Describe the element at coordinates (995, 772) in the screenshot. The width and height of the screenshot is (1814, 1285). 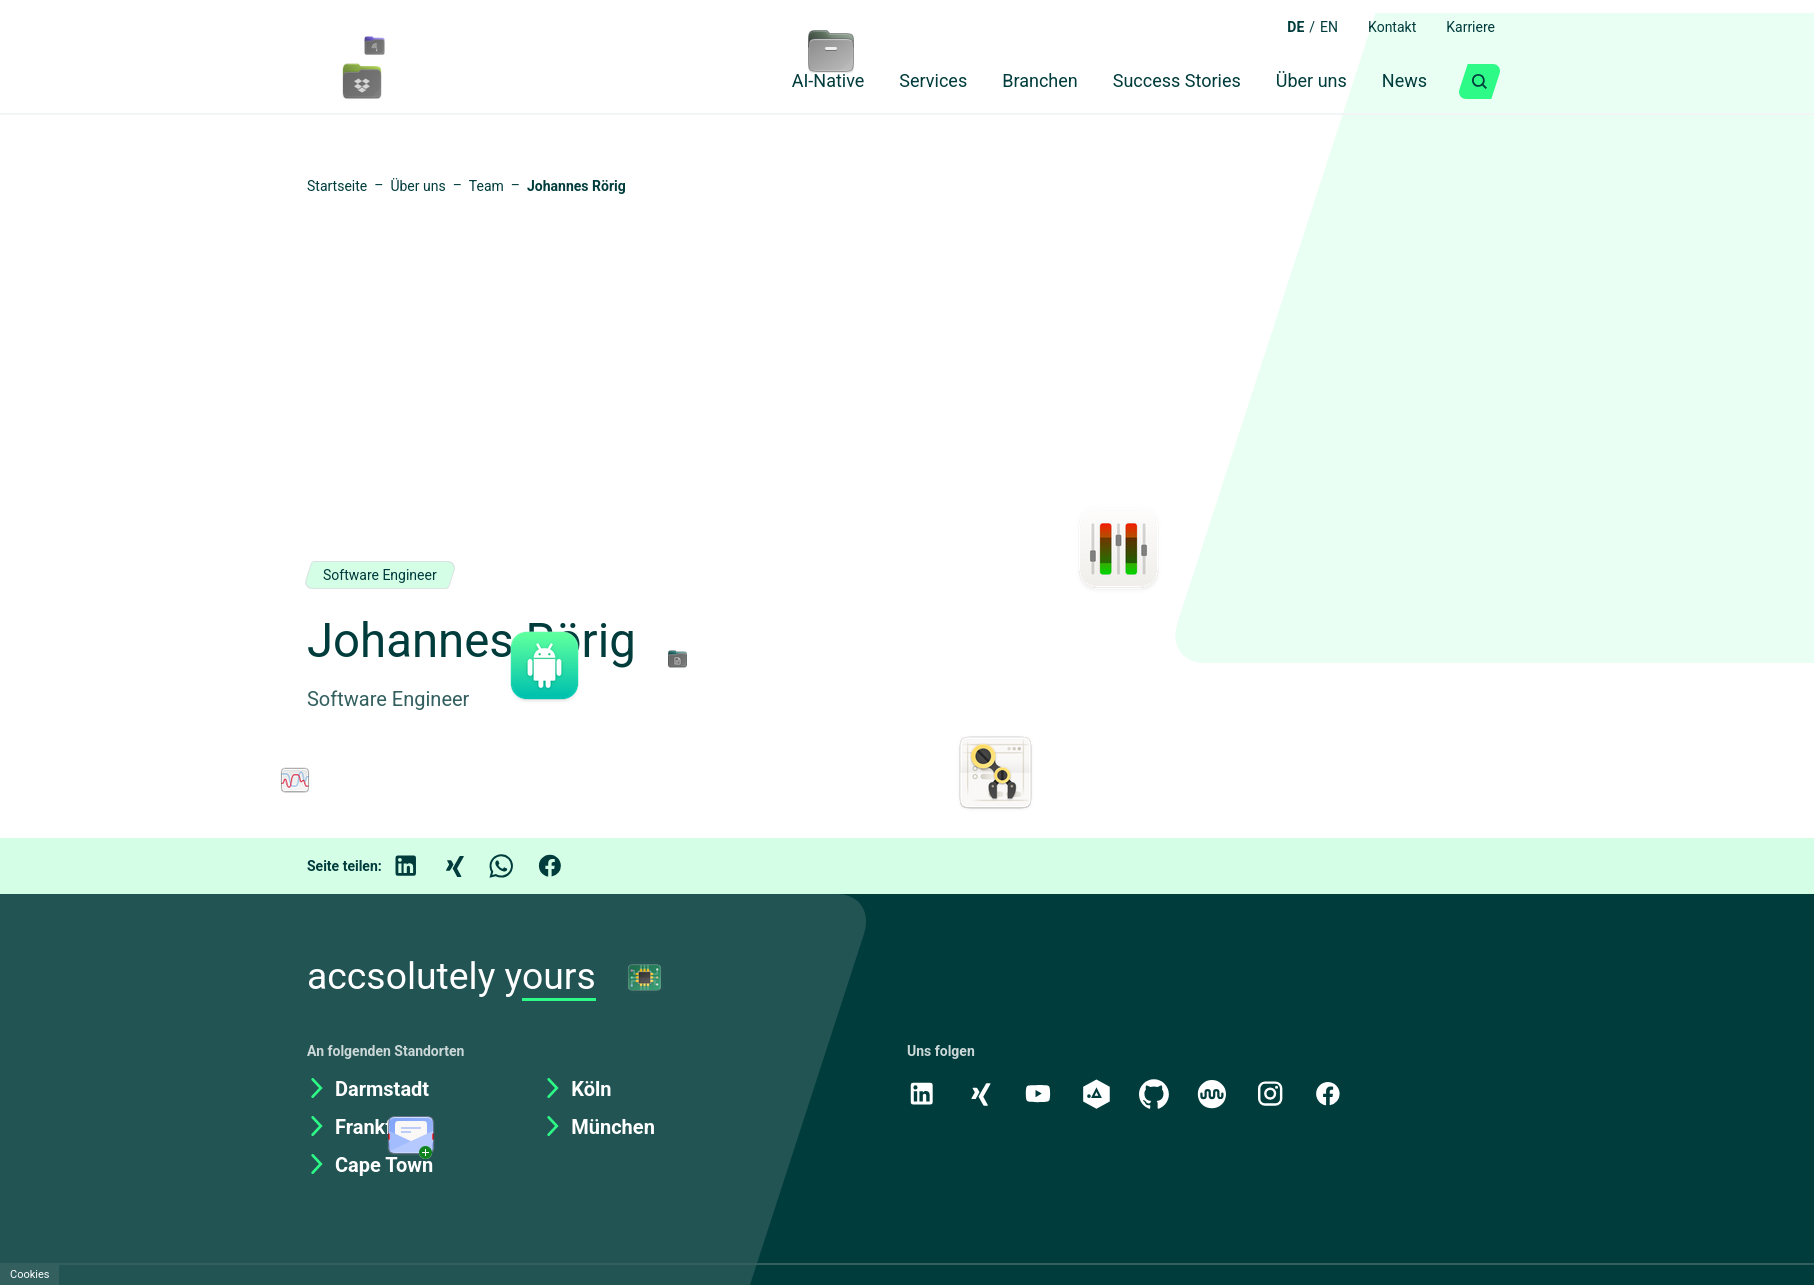
I see `open the builder app for development projects` at that location.